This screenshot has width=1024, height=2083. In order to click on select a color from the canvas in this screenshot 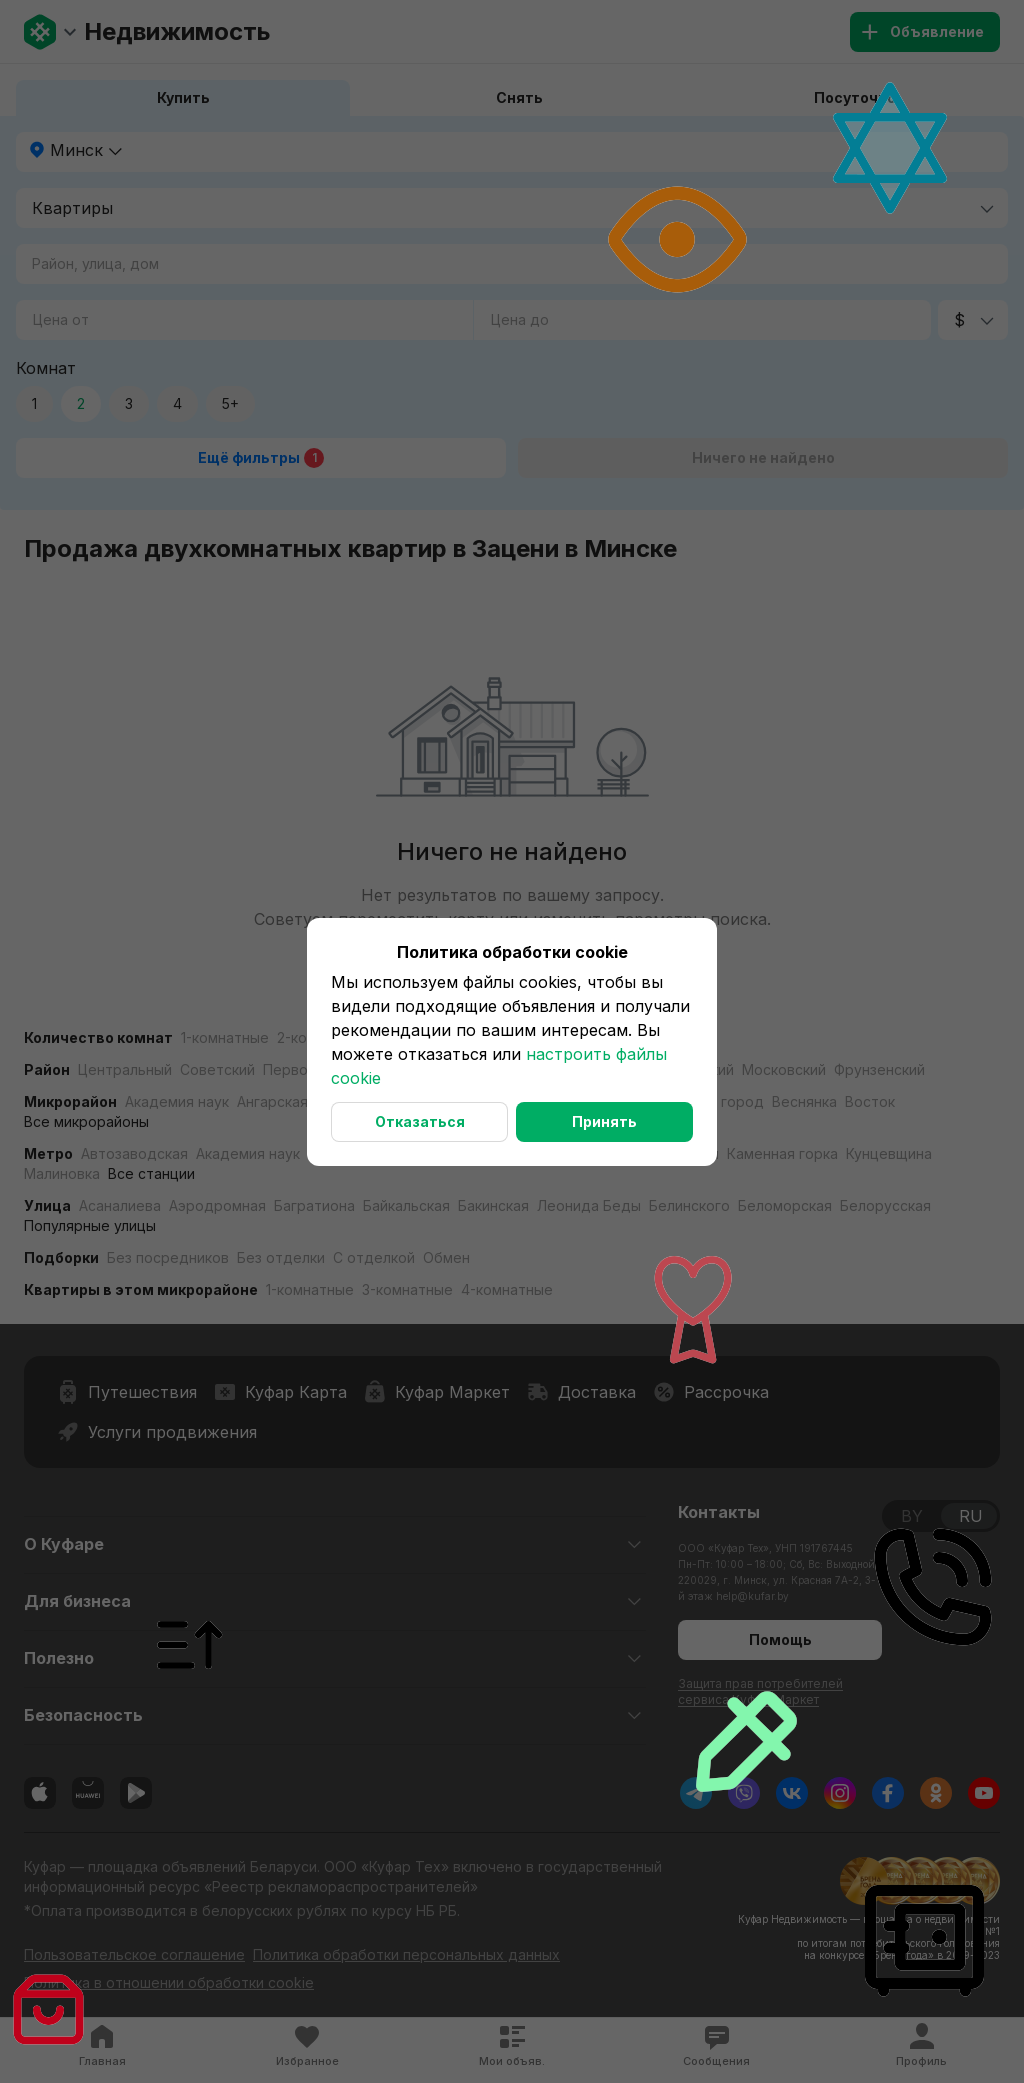, I will do `click(746, 1741)`.